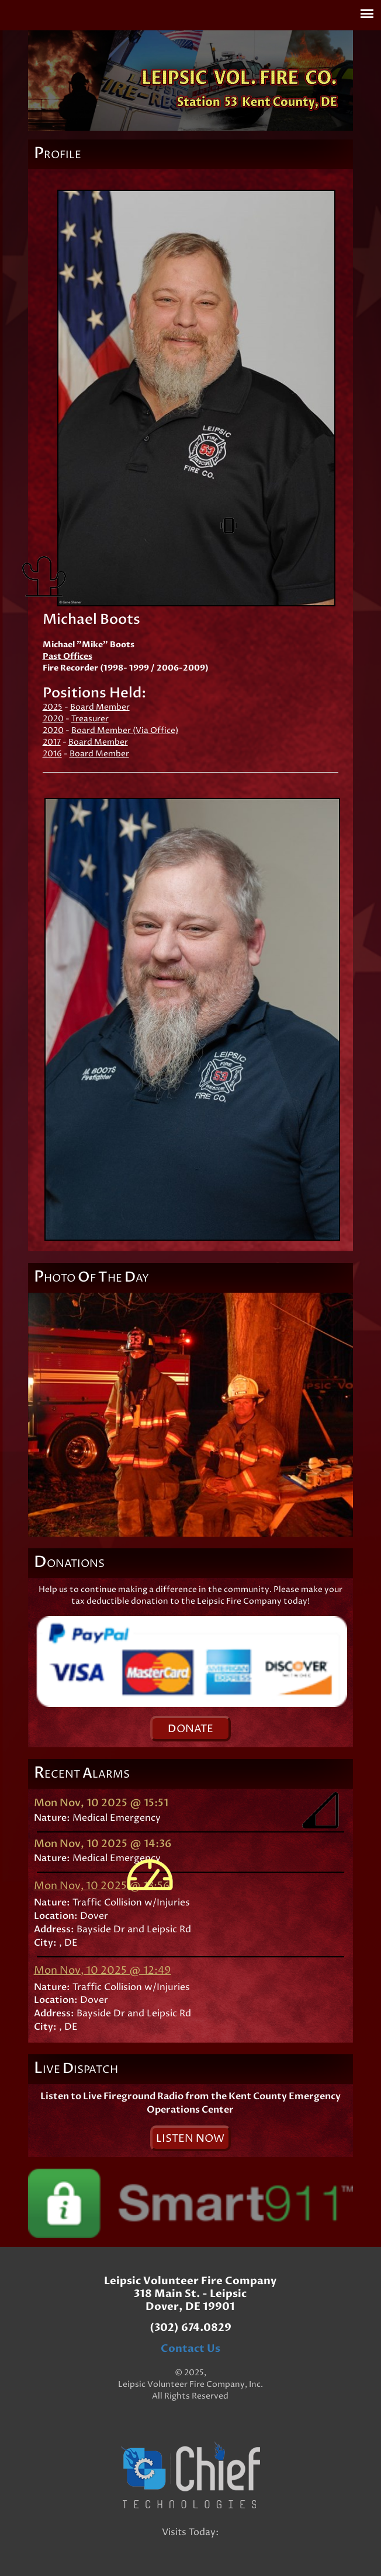  I want to click on indicates desert or arid climate theme, so click(44, 578).